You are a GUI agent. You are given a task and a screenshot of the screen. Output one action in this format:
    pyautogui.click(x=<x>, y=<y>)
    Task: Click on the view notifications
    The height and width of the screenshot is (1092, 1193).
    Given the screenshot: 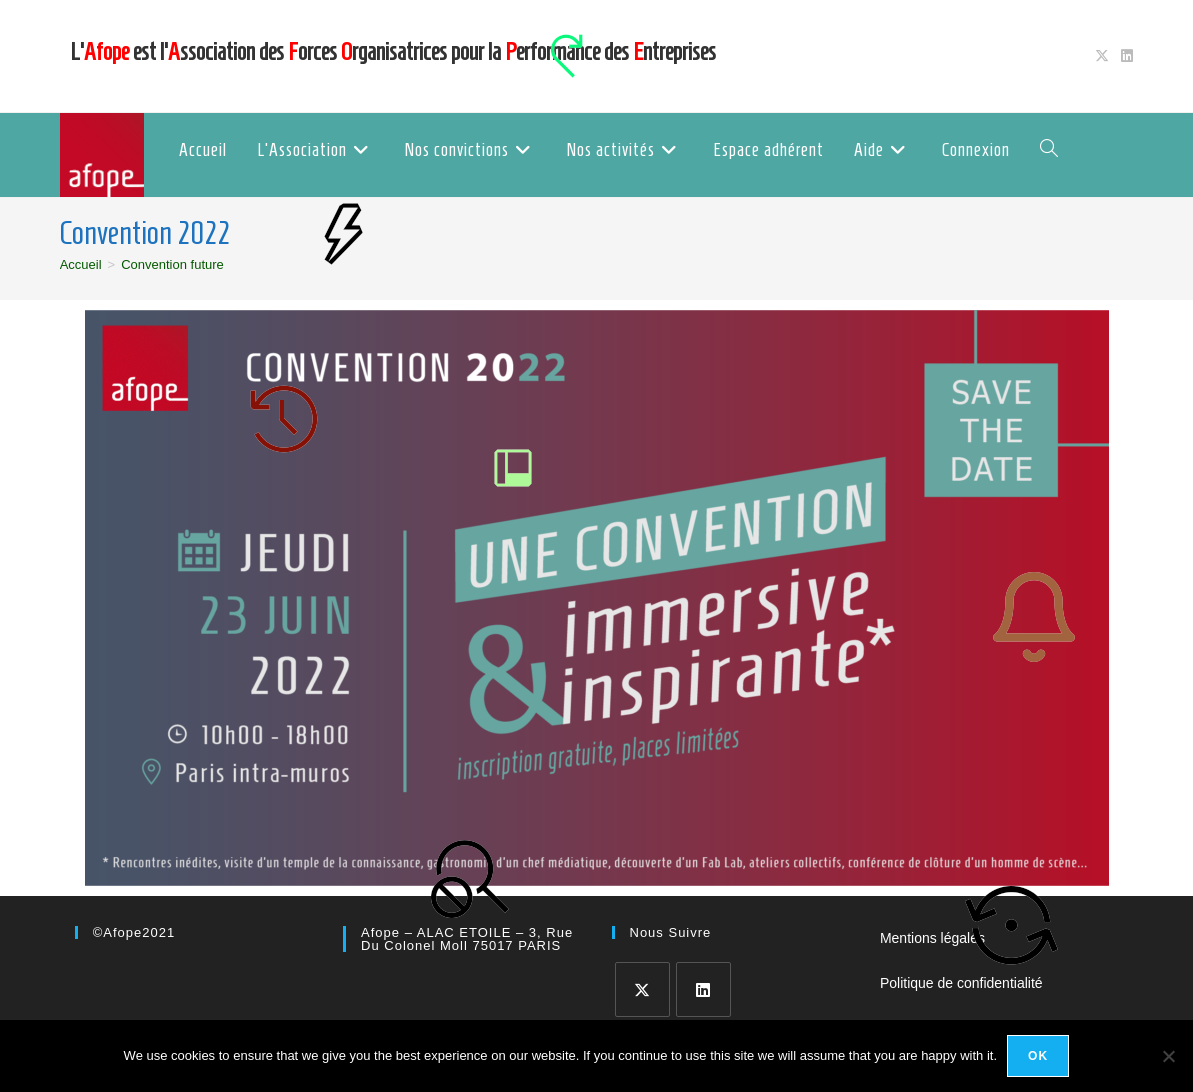 What is the action you would take?
    pyautogui.click(x=1034, y=617)
    